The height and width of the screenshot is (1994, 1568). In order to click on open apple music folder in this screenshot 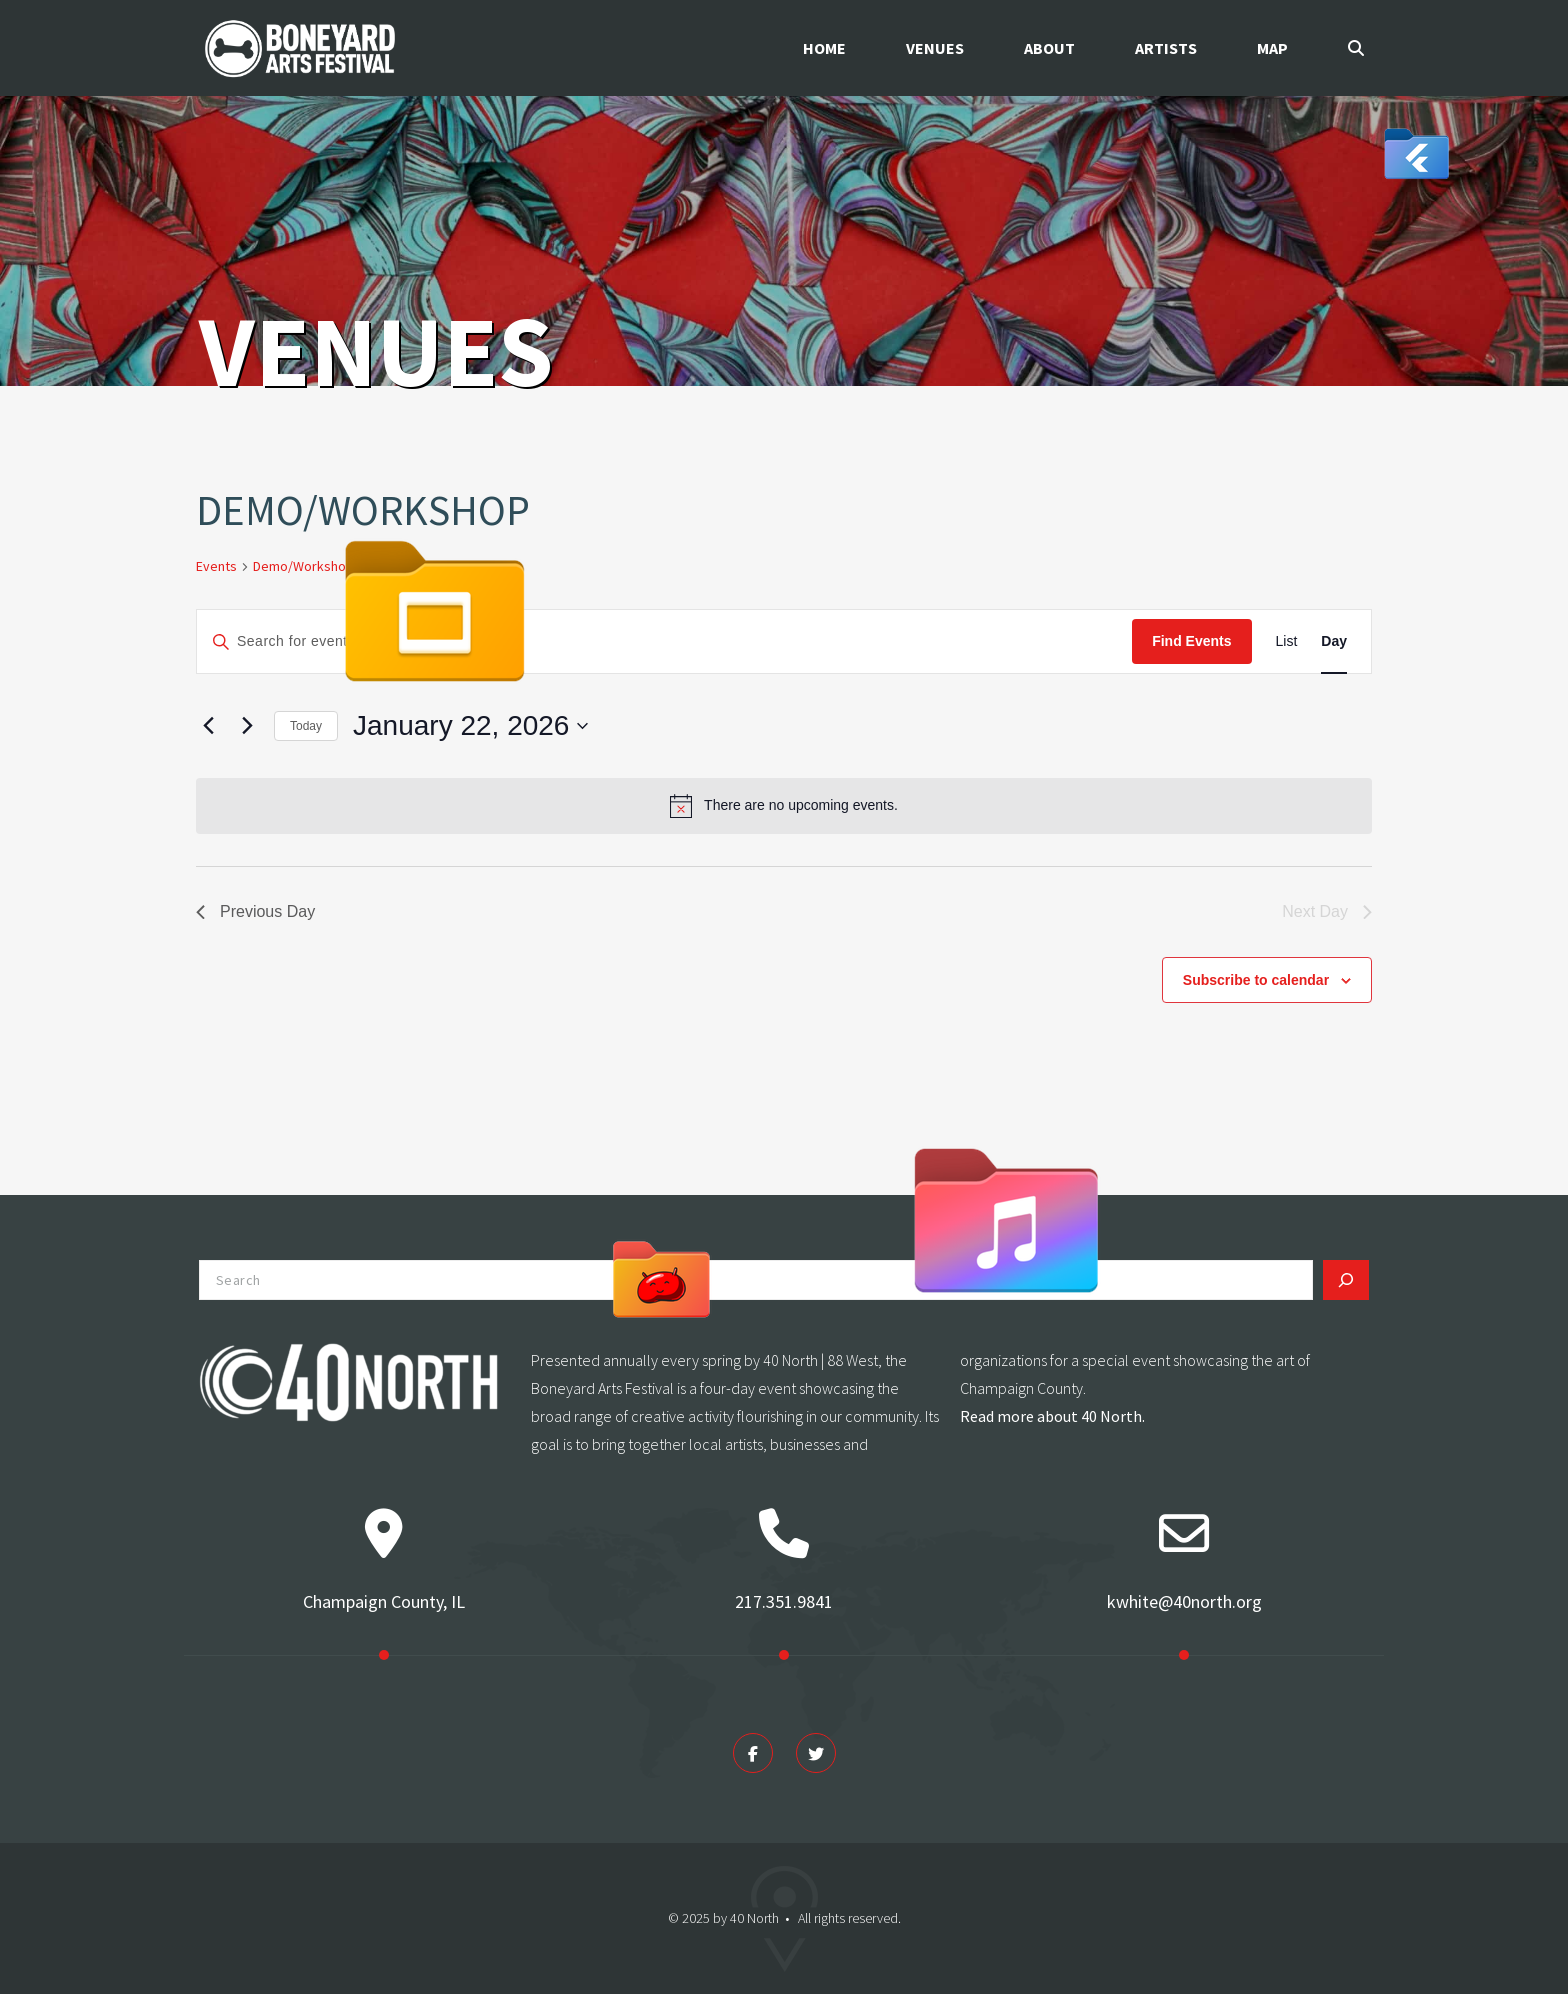, I will do `click(1005, 1225)`.